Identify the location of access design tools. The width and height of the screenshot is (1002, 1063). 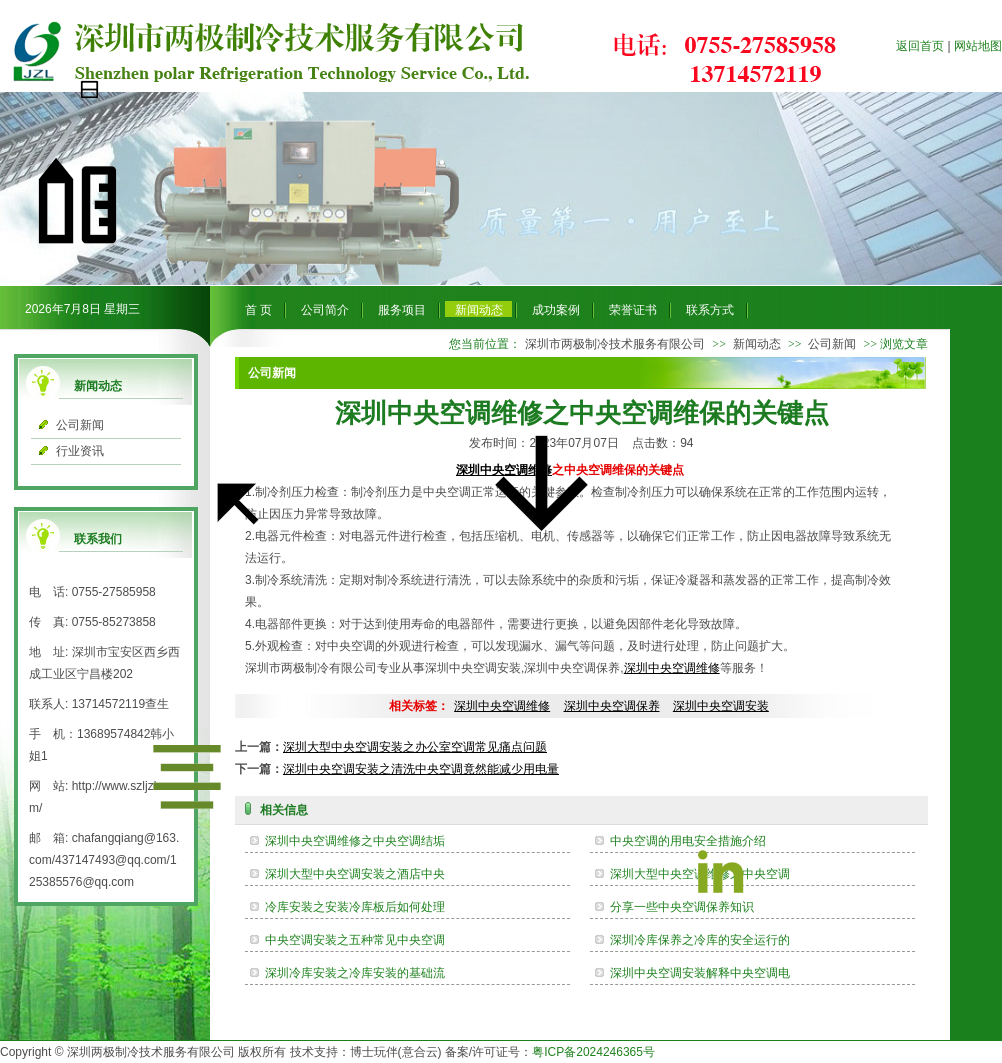
(77, 200).